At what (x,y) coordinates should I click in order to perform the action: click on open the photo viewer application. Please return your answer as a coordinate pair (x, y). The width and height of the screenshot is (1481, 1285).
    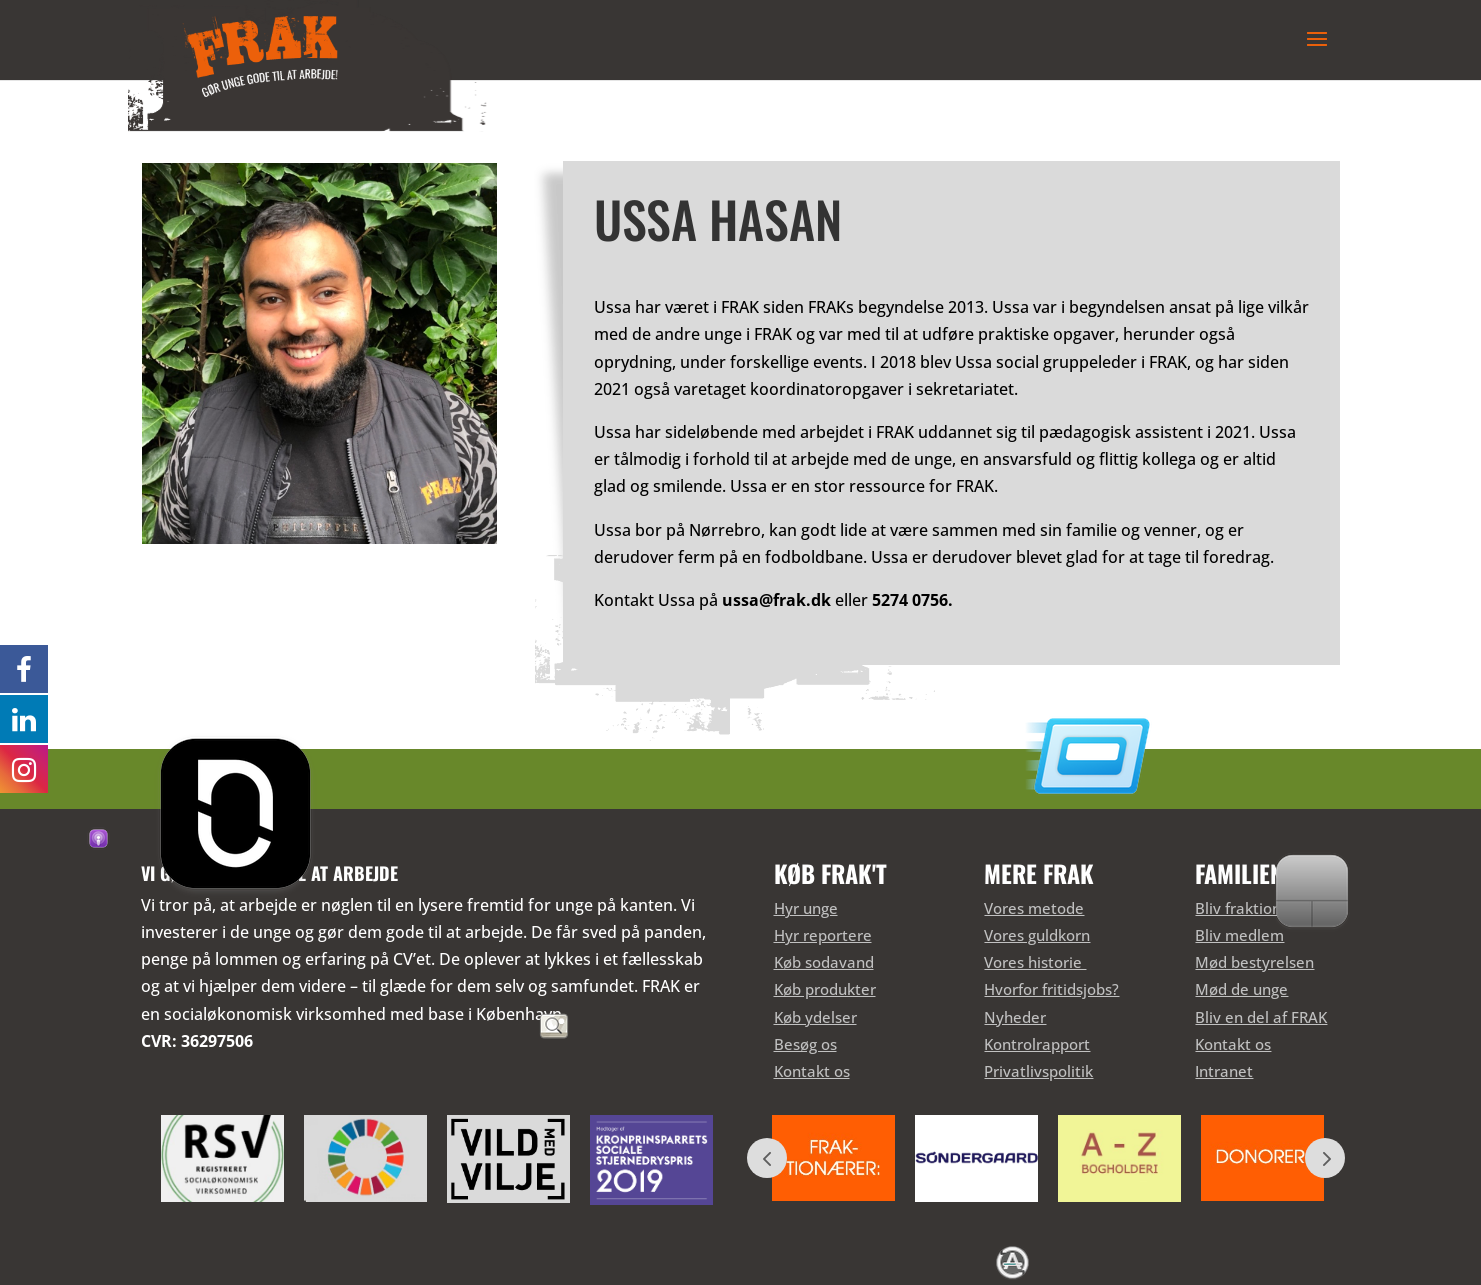
    Looking at the image, I should click on (554, 1026).